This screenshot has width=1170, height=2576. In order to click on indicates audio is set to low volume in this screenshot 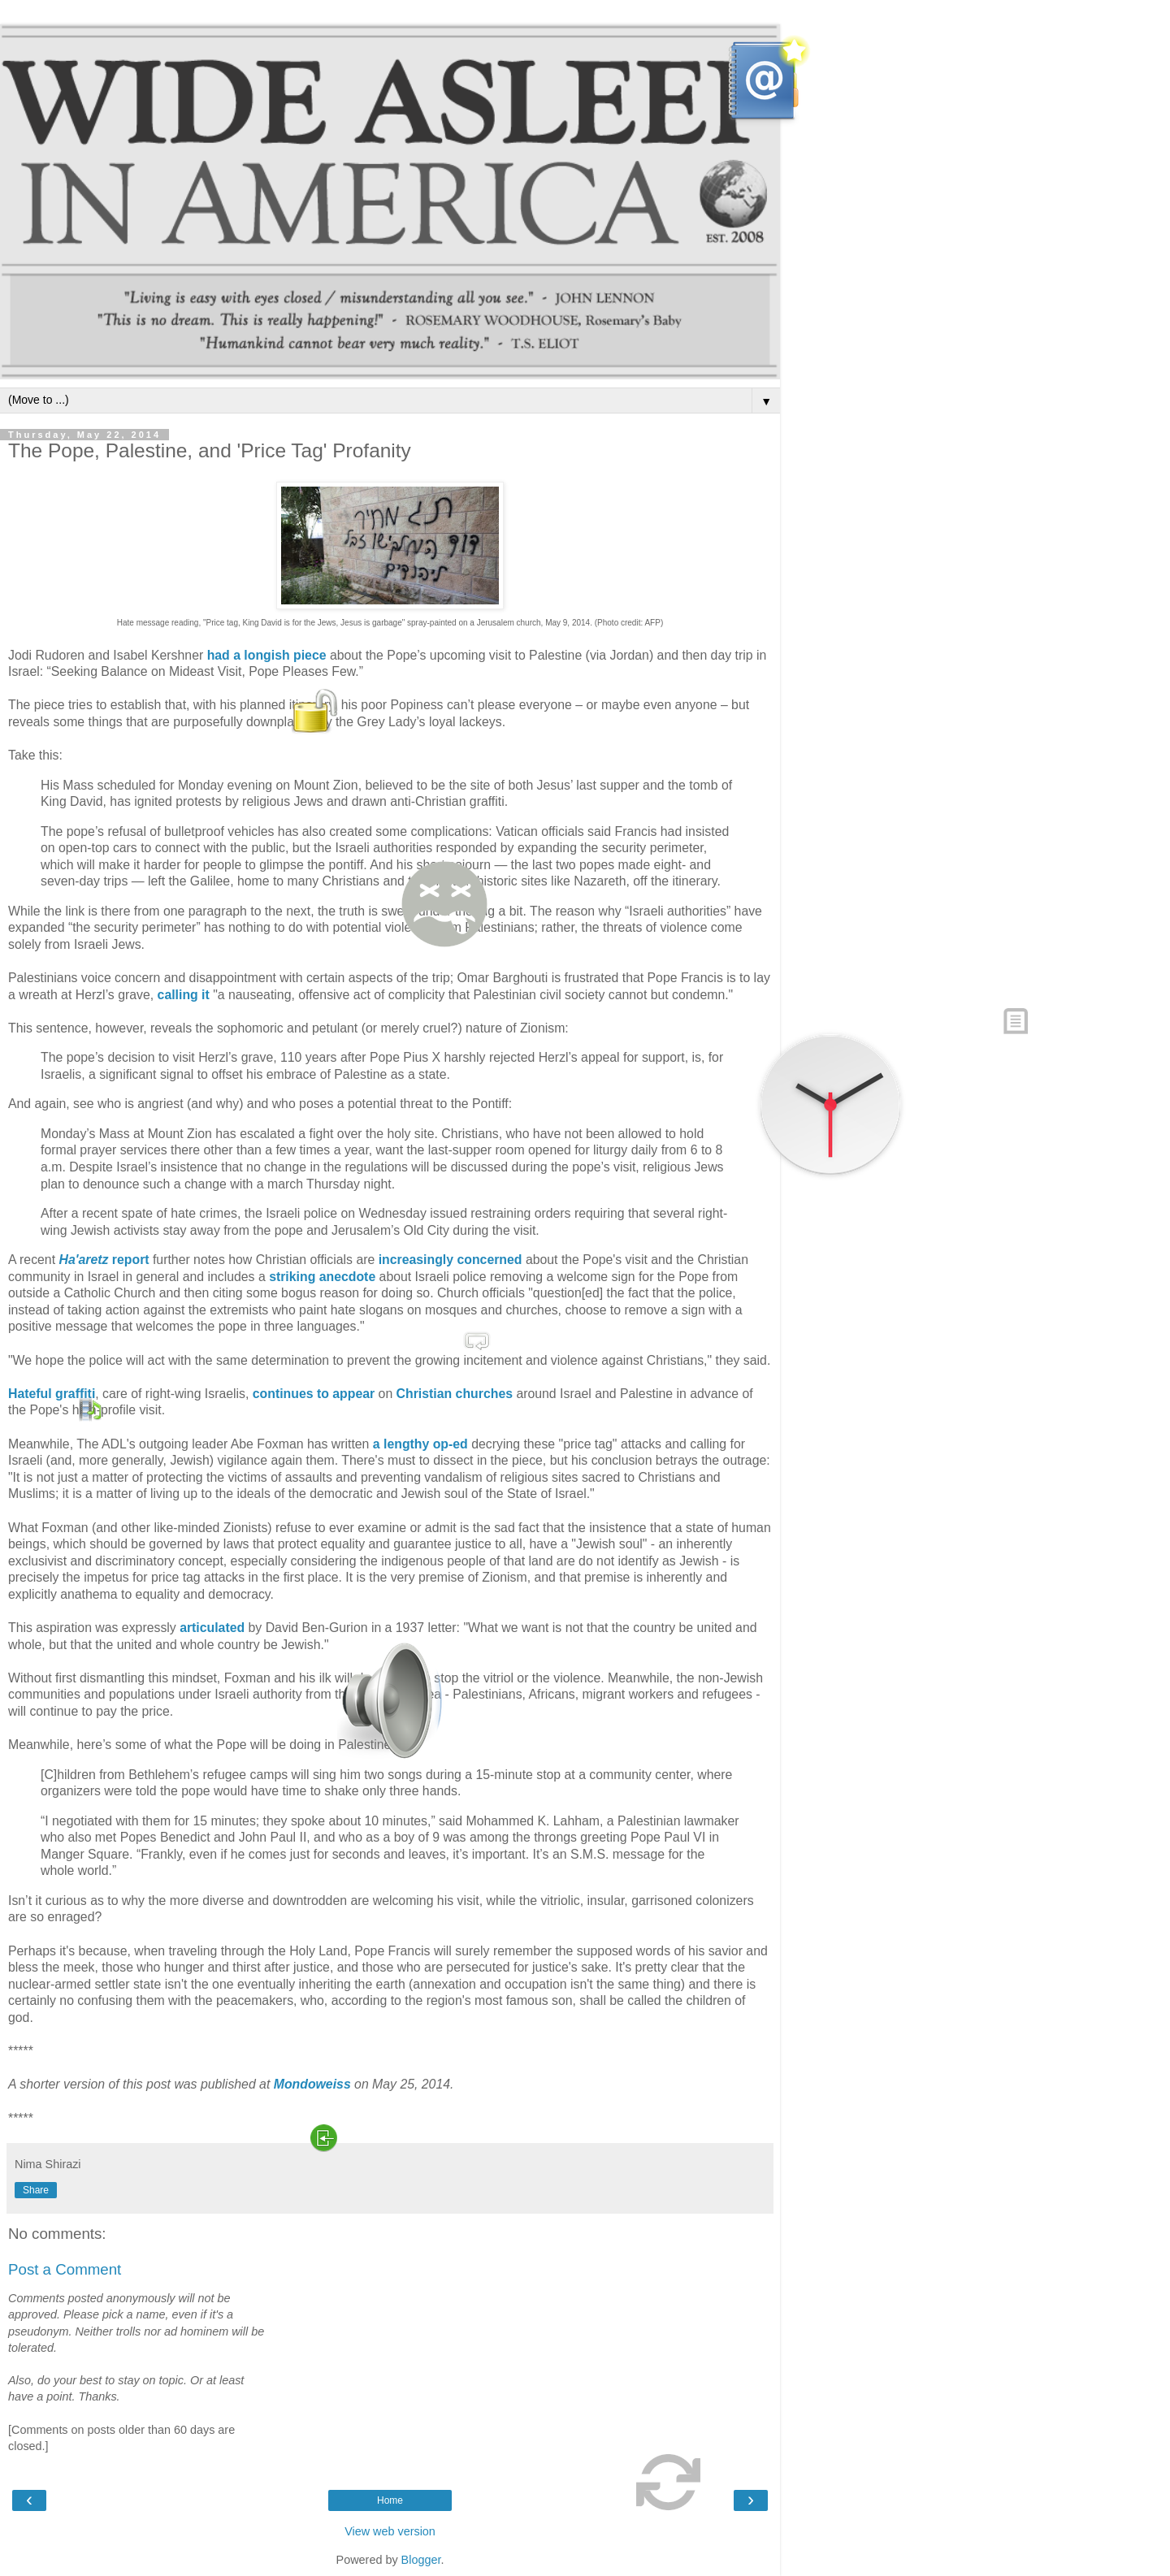, I will do `click(400, 1700)`.